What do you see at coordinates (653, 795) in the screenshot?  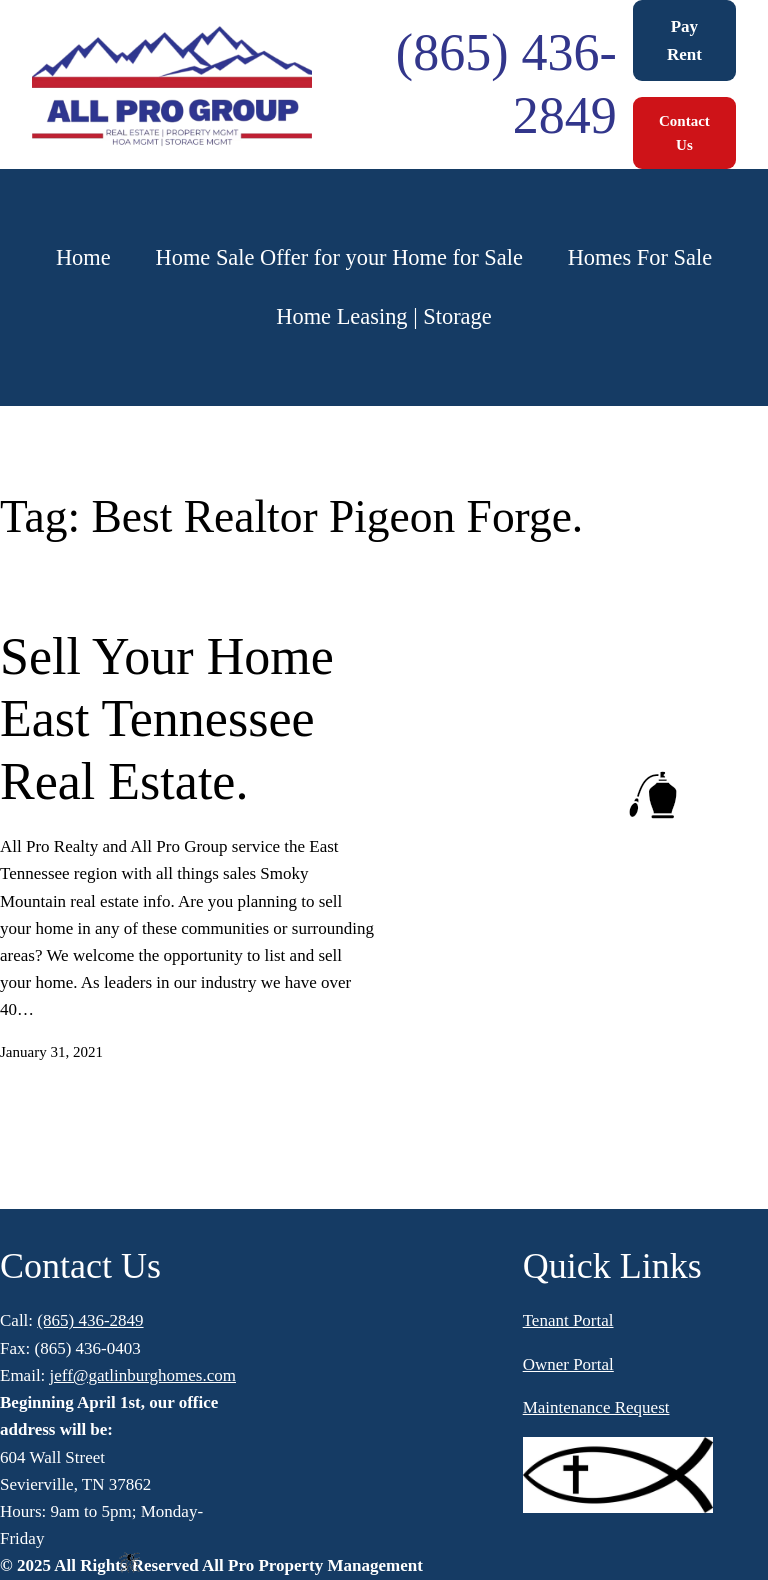 I see `browse fragrance or perfume items` at bounding box center [653, 795].